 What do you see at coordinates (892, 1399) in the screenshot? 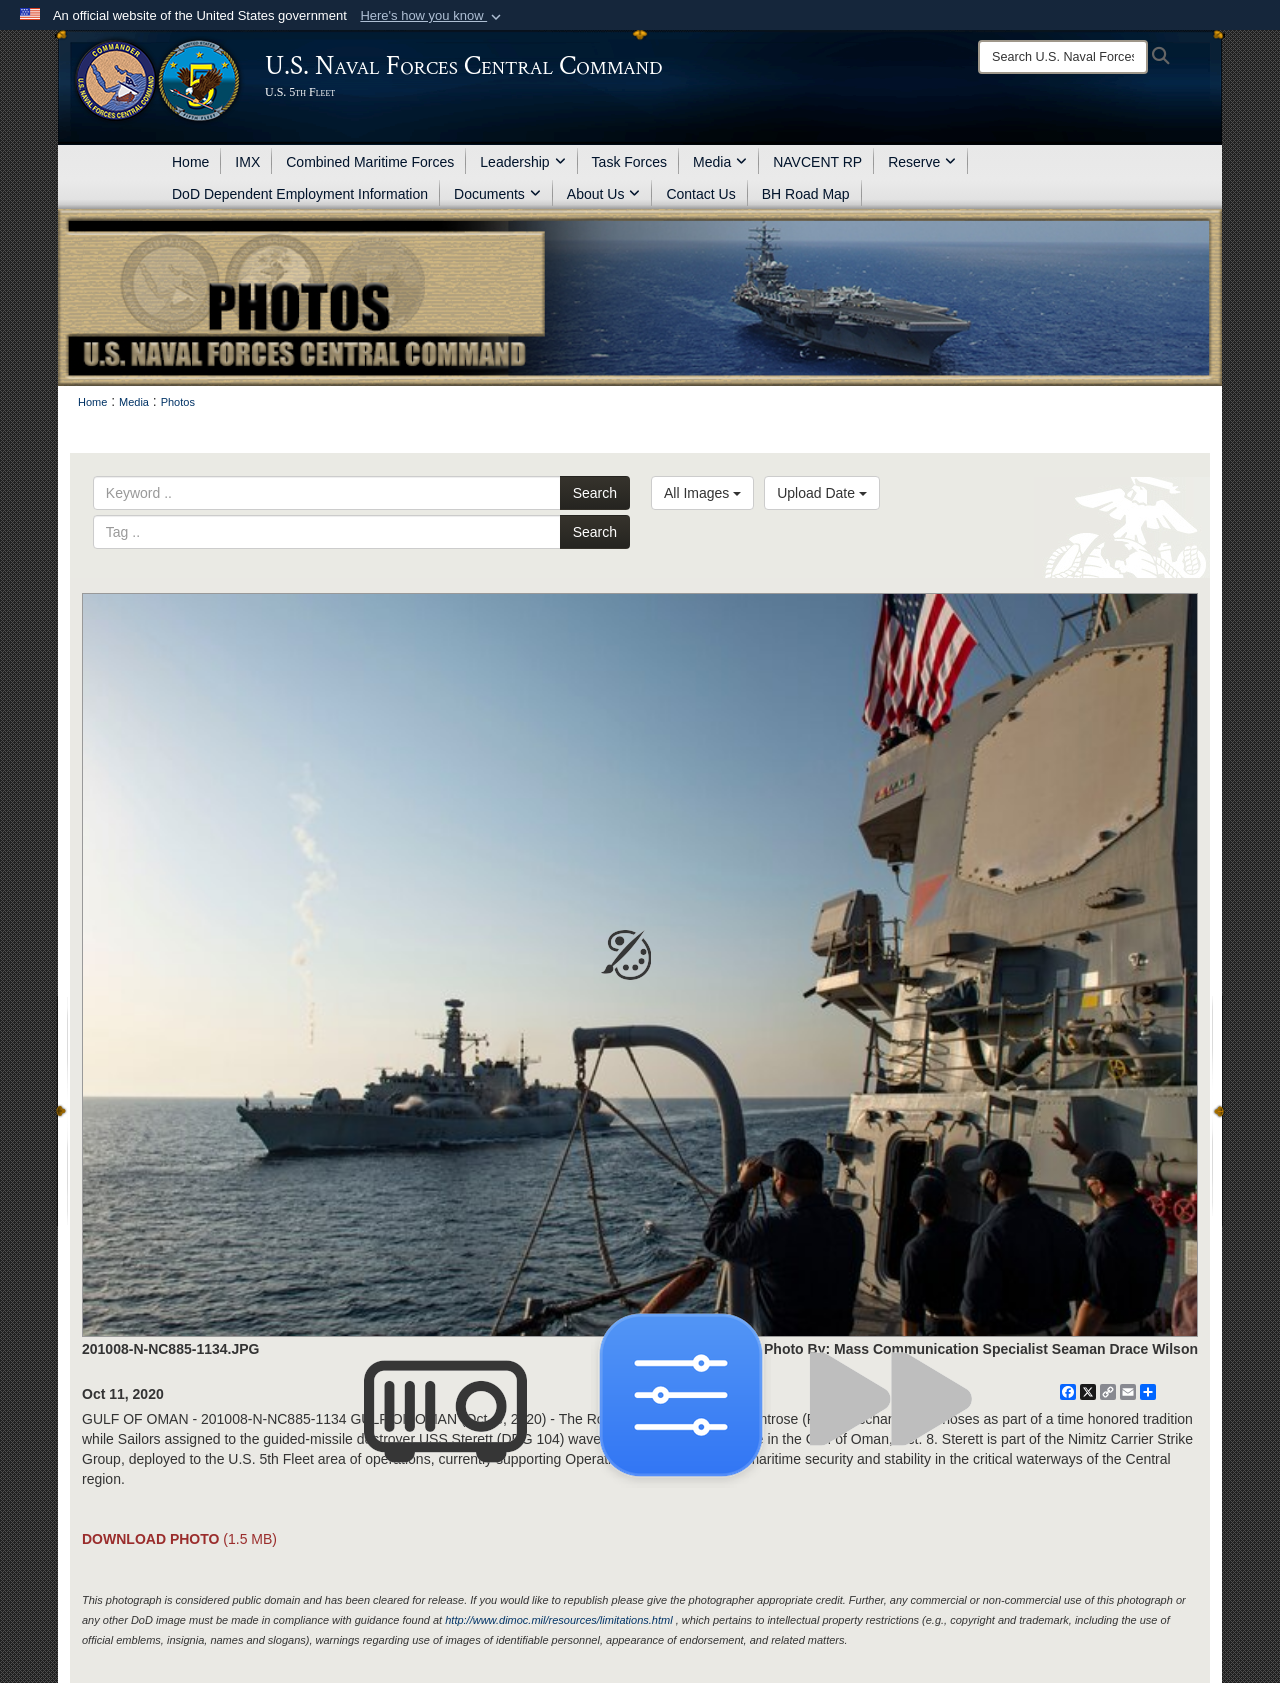
I see `fast forward media playback` at bounding box center [892, 1399].